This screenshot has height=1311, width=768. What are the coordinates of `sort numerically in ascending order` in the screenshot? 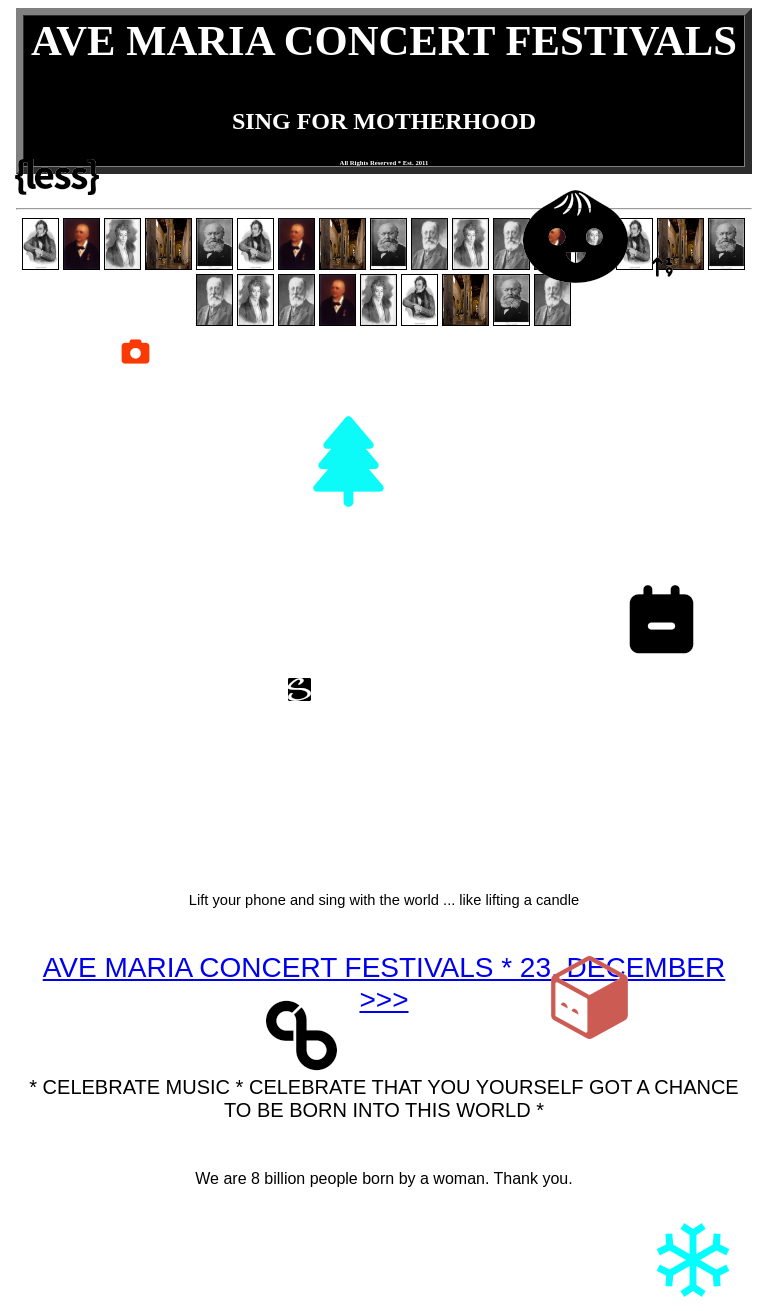 It's located at (663, 267).